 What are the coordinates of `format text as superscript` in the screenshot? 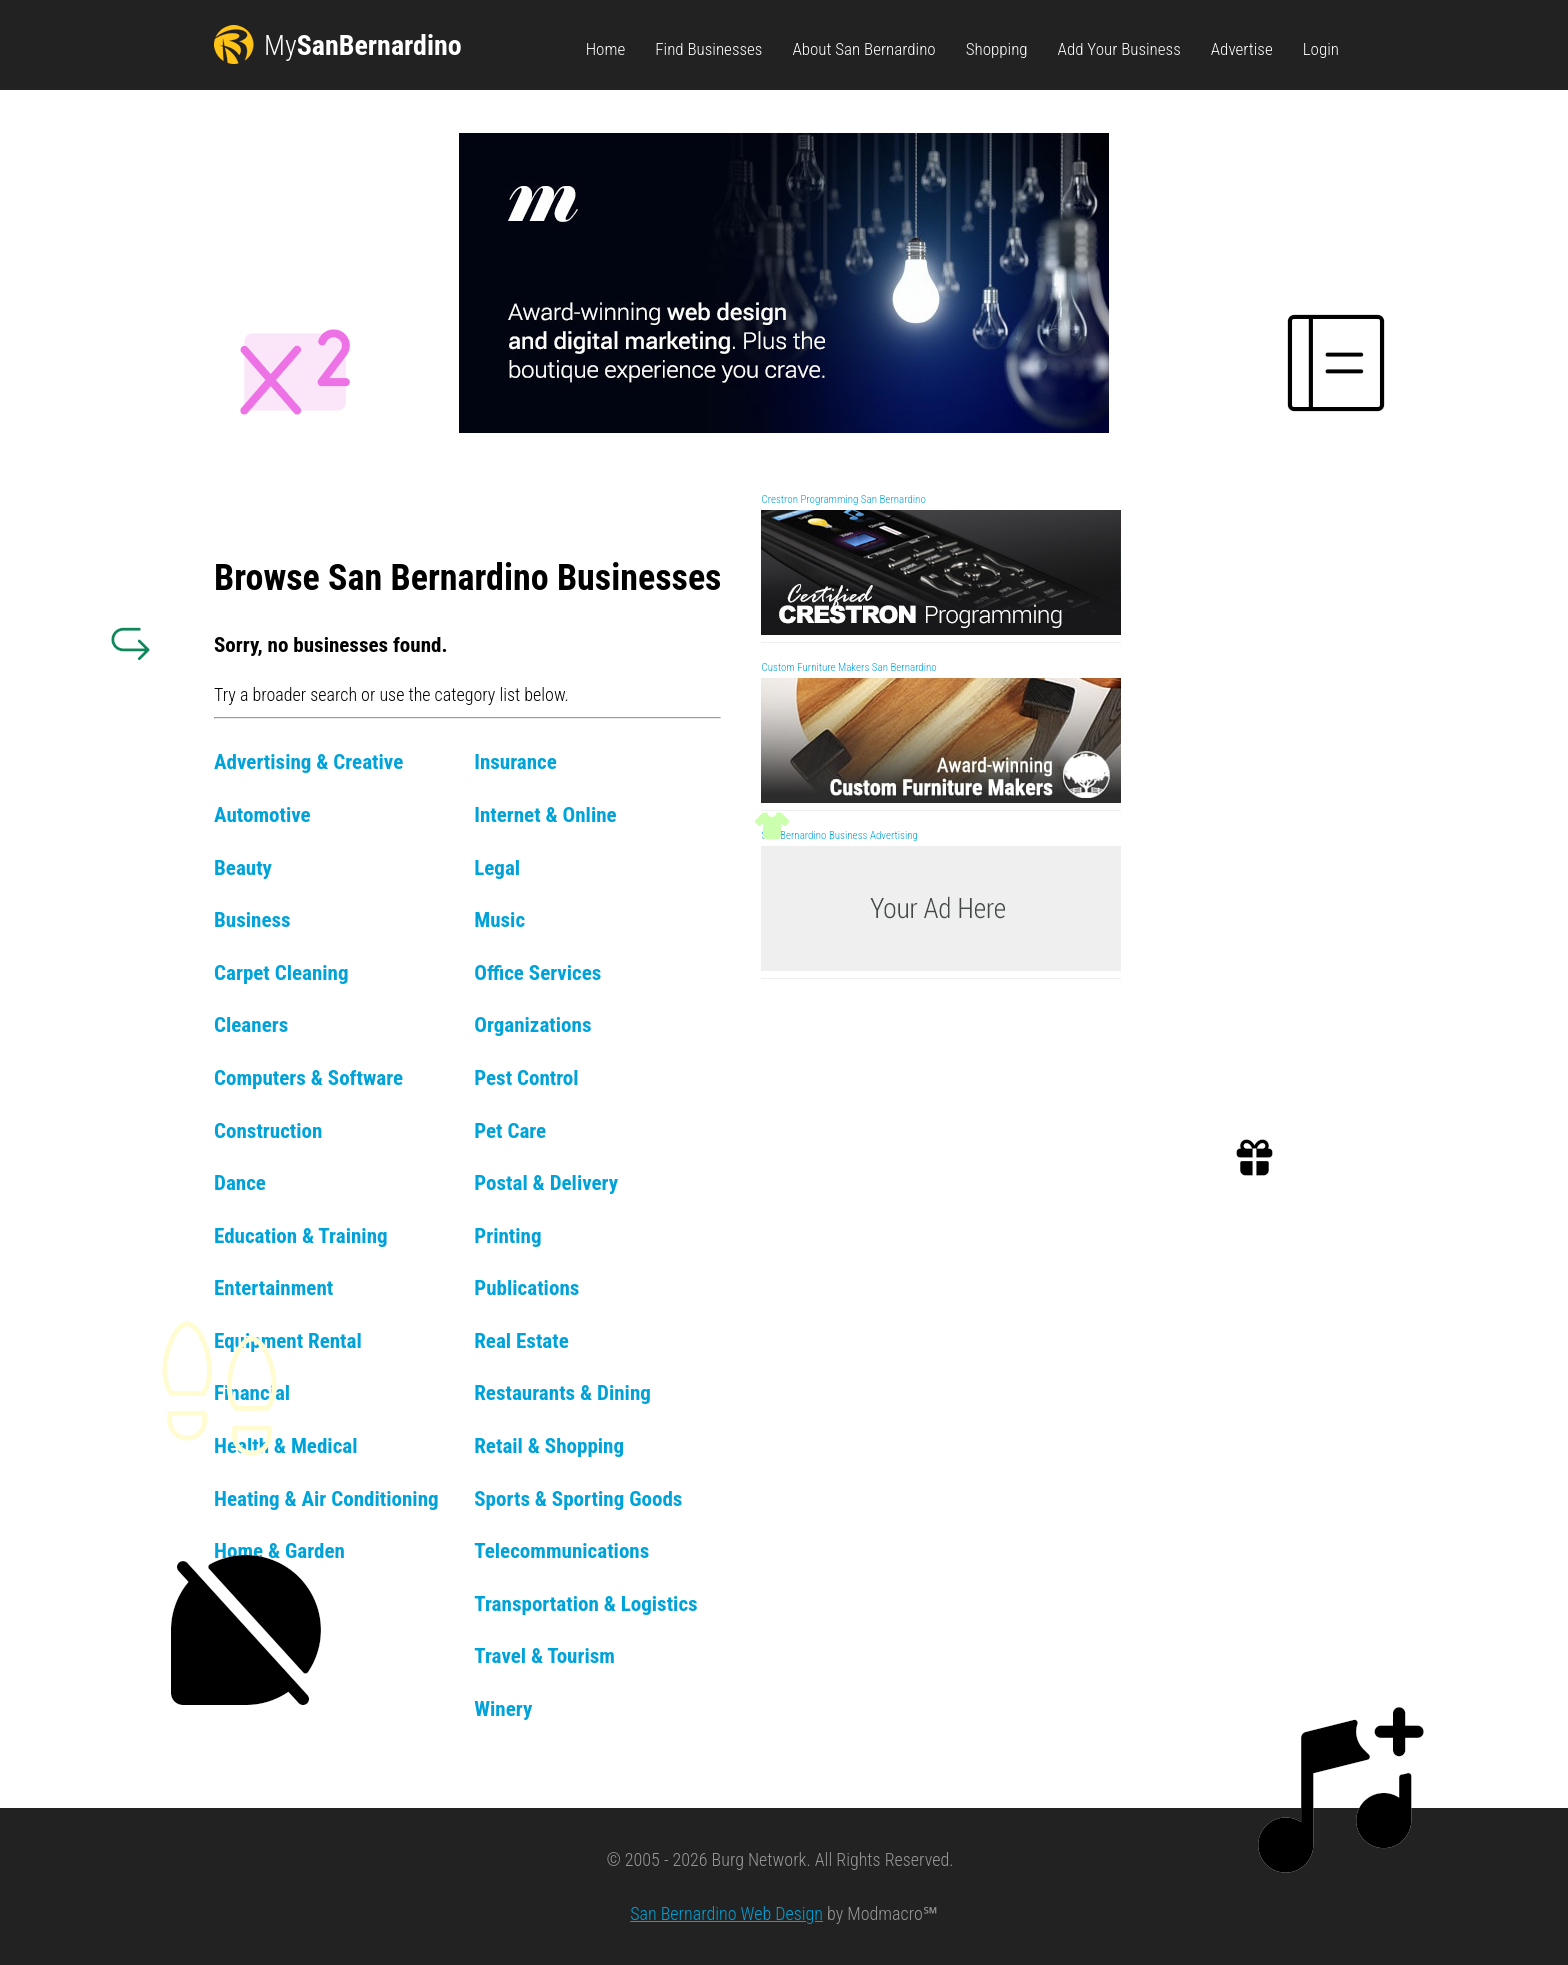 It's located at (289, 374).